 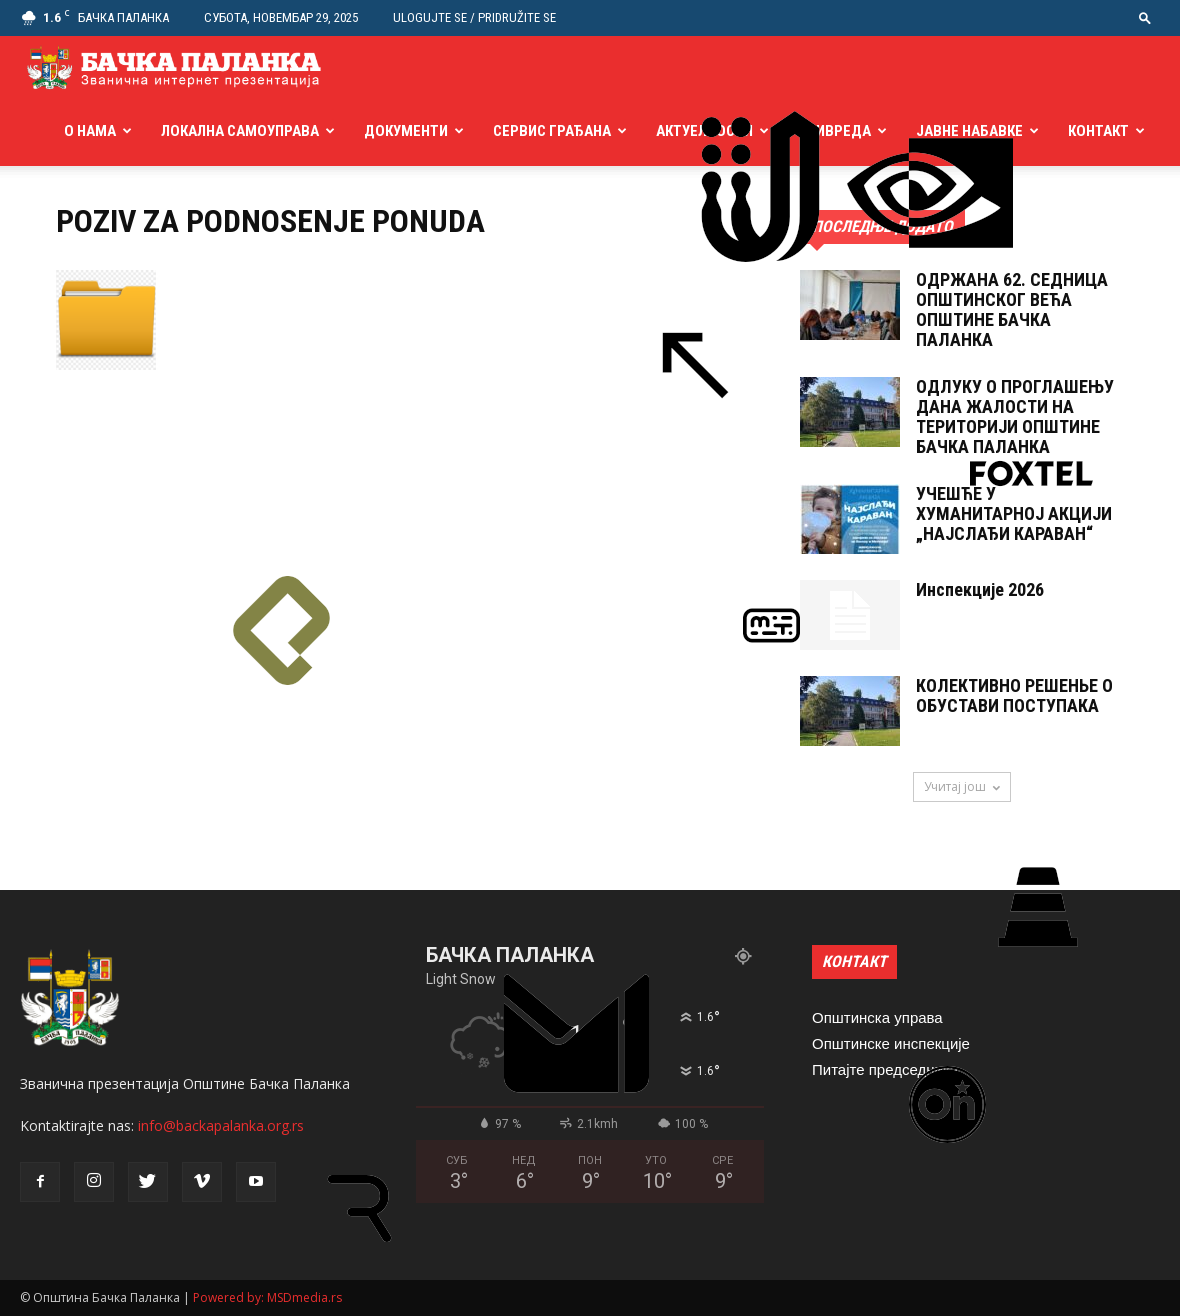 I want to click on open ProtonMail app, so click(x=576, y=1033).